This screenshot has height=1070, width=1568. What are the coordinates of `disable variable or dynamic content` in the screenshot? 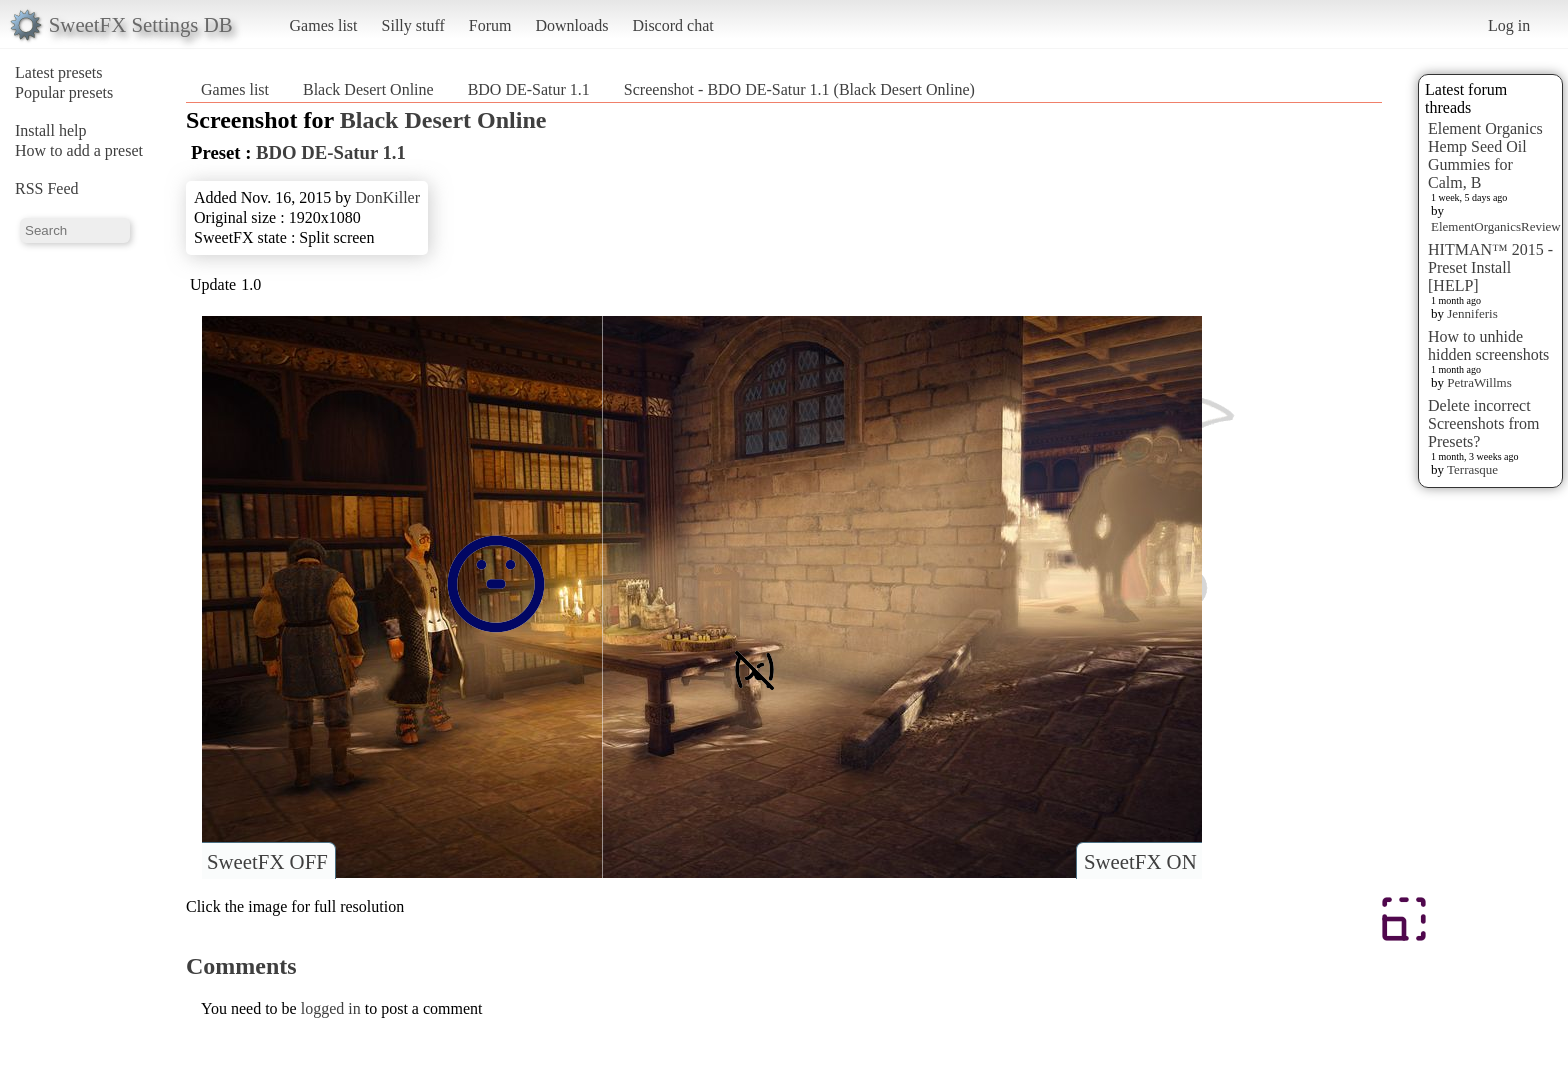 It's located at (754, 670).